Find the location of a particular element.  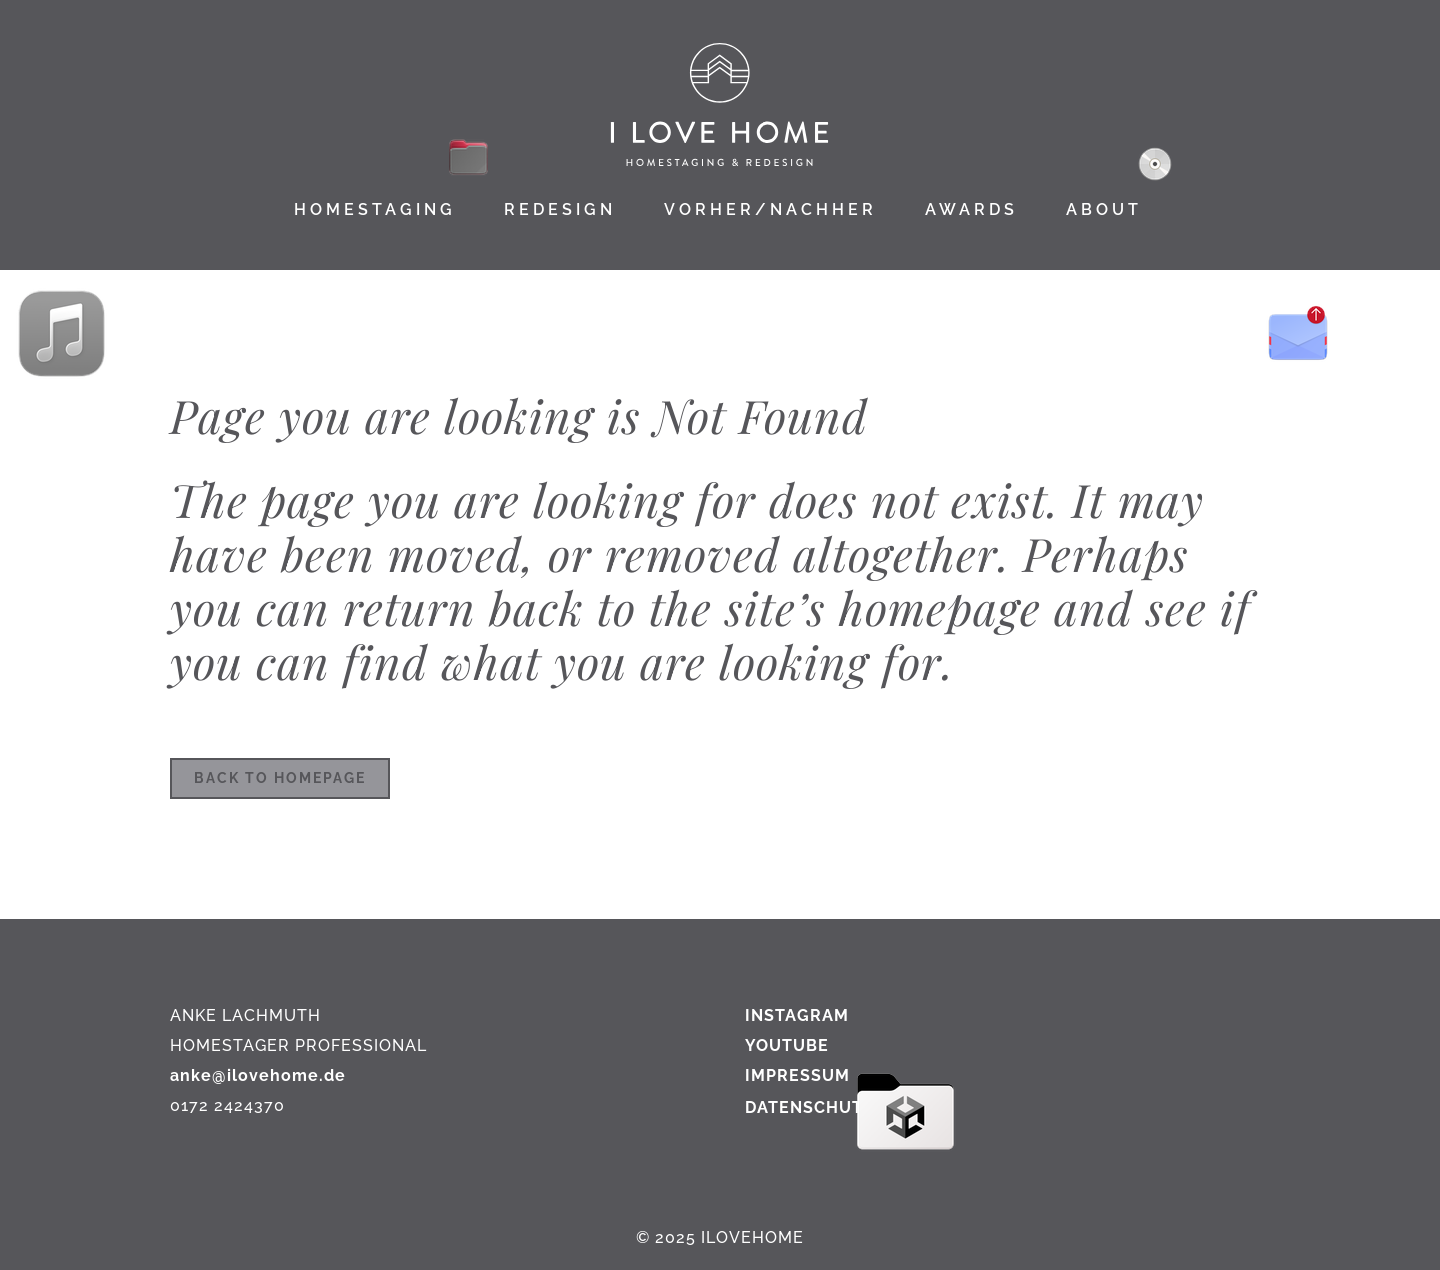

open unity game engine project files is located at coordinates (905, 1114).